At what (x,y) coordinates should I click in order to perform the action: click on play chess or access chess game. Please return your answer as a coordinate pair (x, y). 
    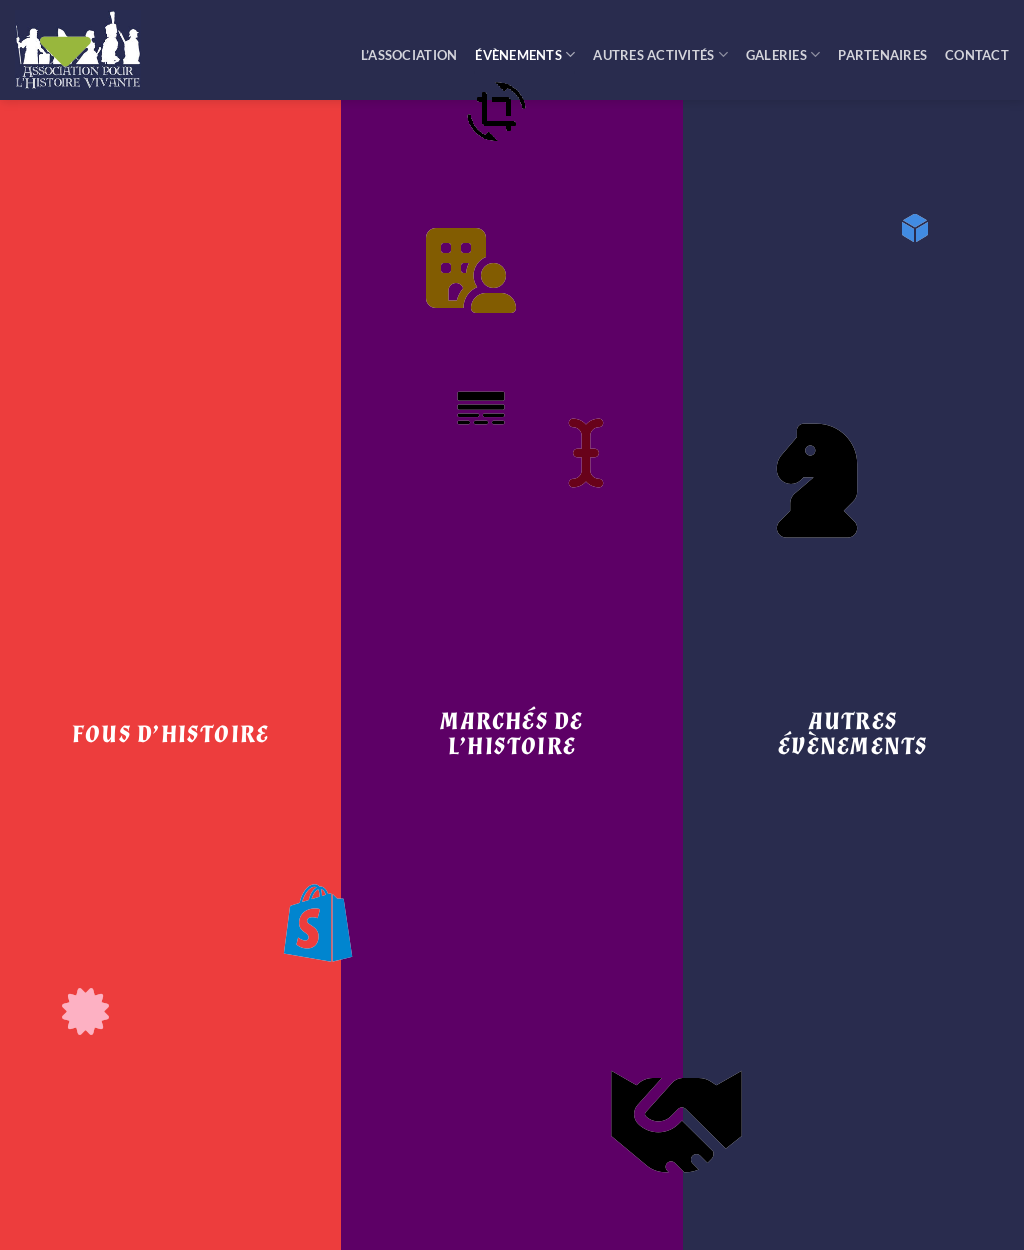
    Looking at the image, I should click on (817, 484).